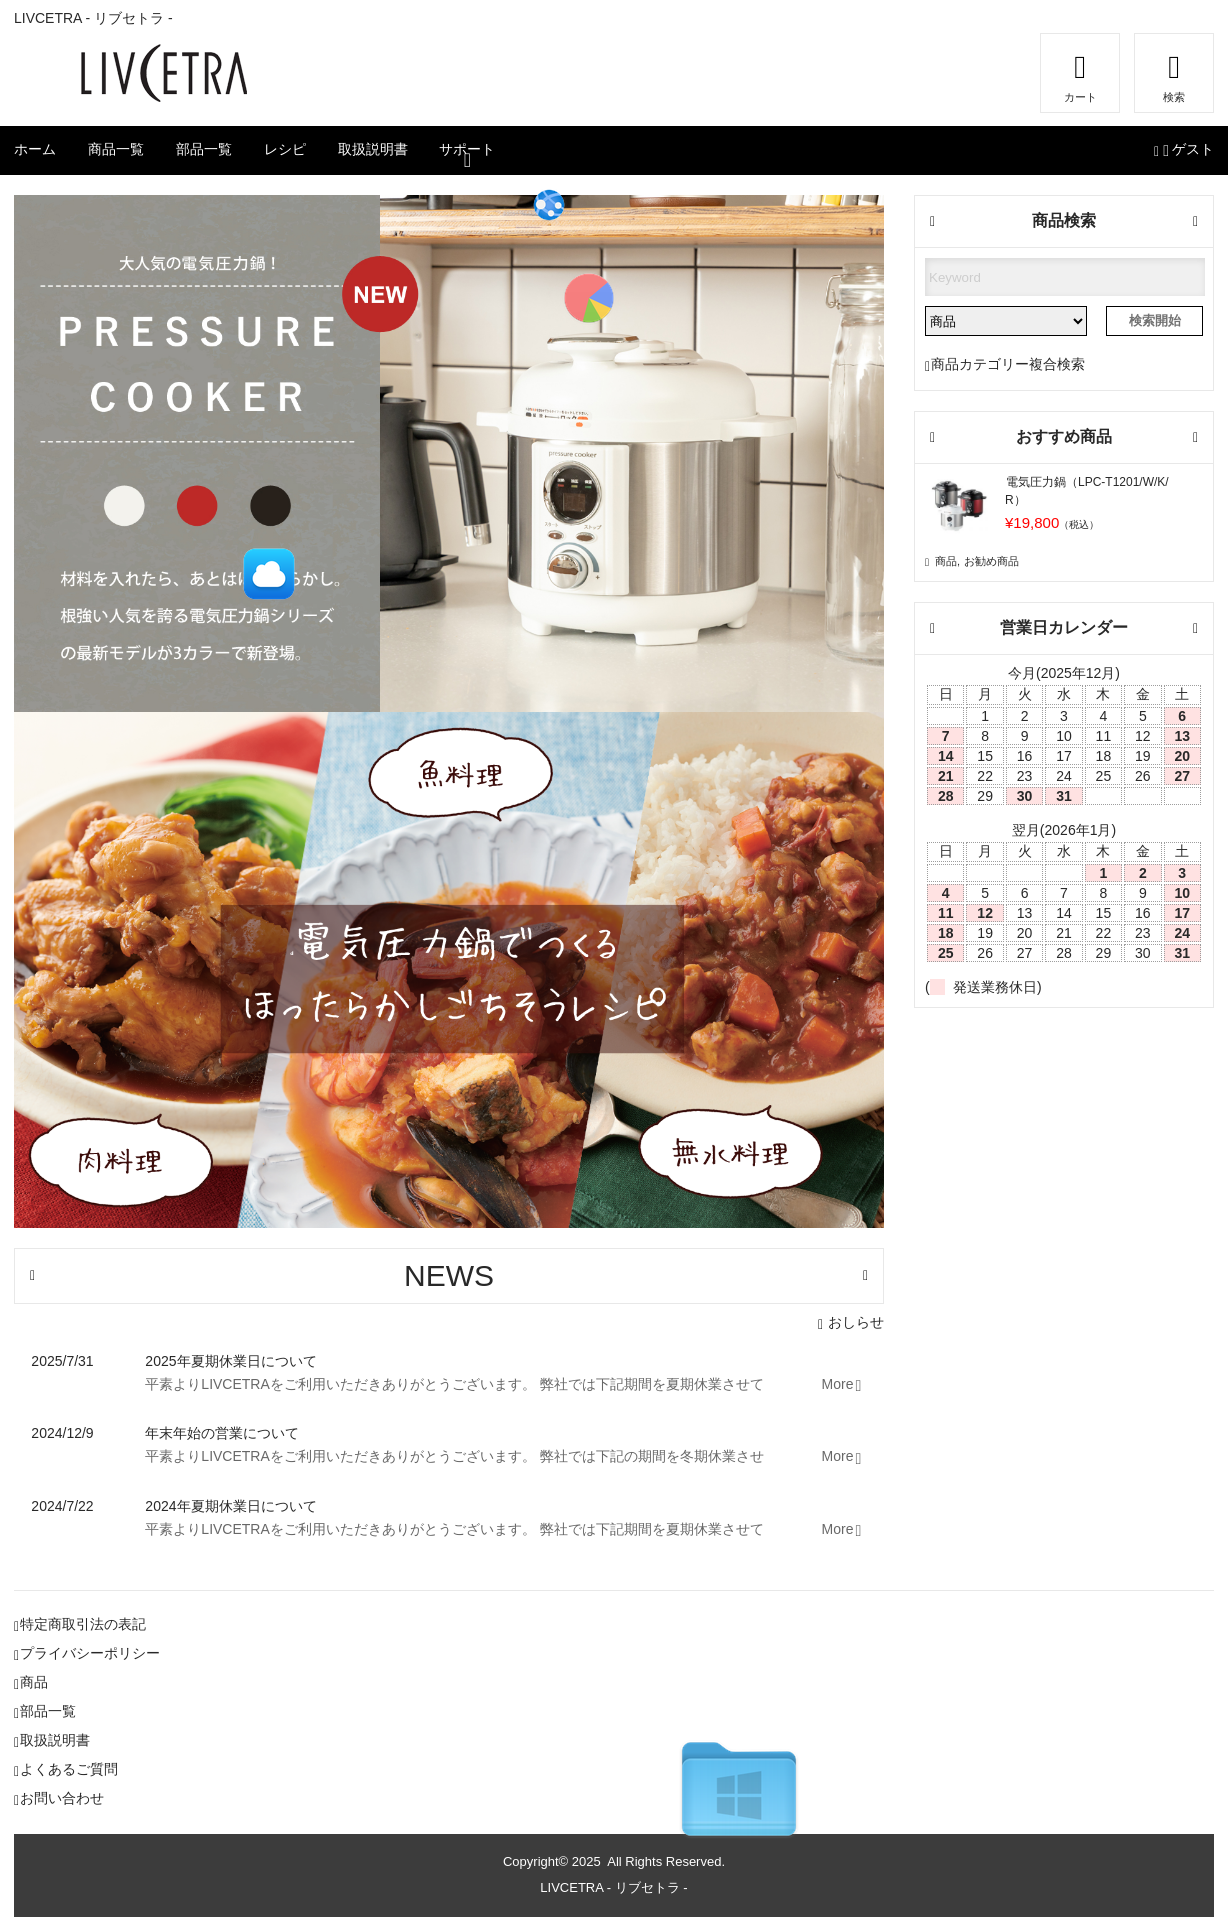  Describe the element at coordinates (589, 298) in the screenshot. I see `open disk usage analyzer app` at that location.